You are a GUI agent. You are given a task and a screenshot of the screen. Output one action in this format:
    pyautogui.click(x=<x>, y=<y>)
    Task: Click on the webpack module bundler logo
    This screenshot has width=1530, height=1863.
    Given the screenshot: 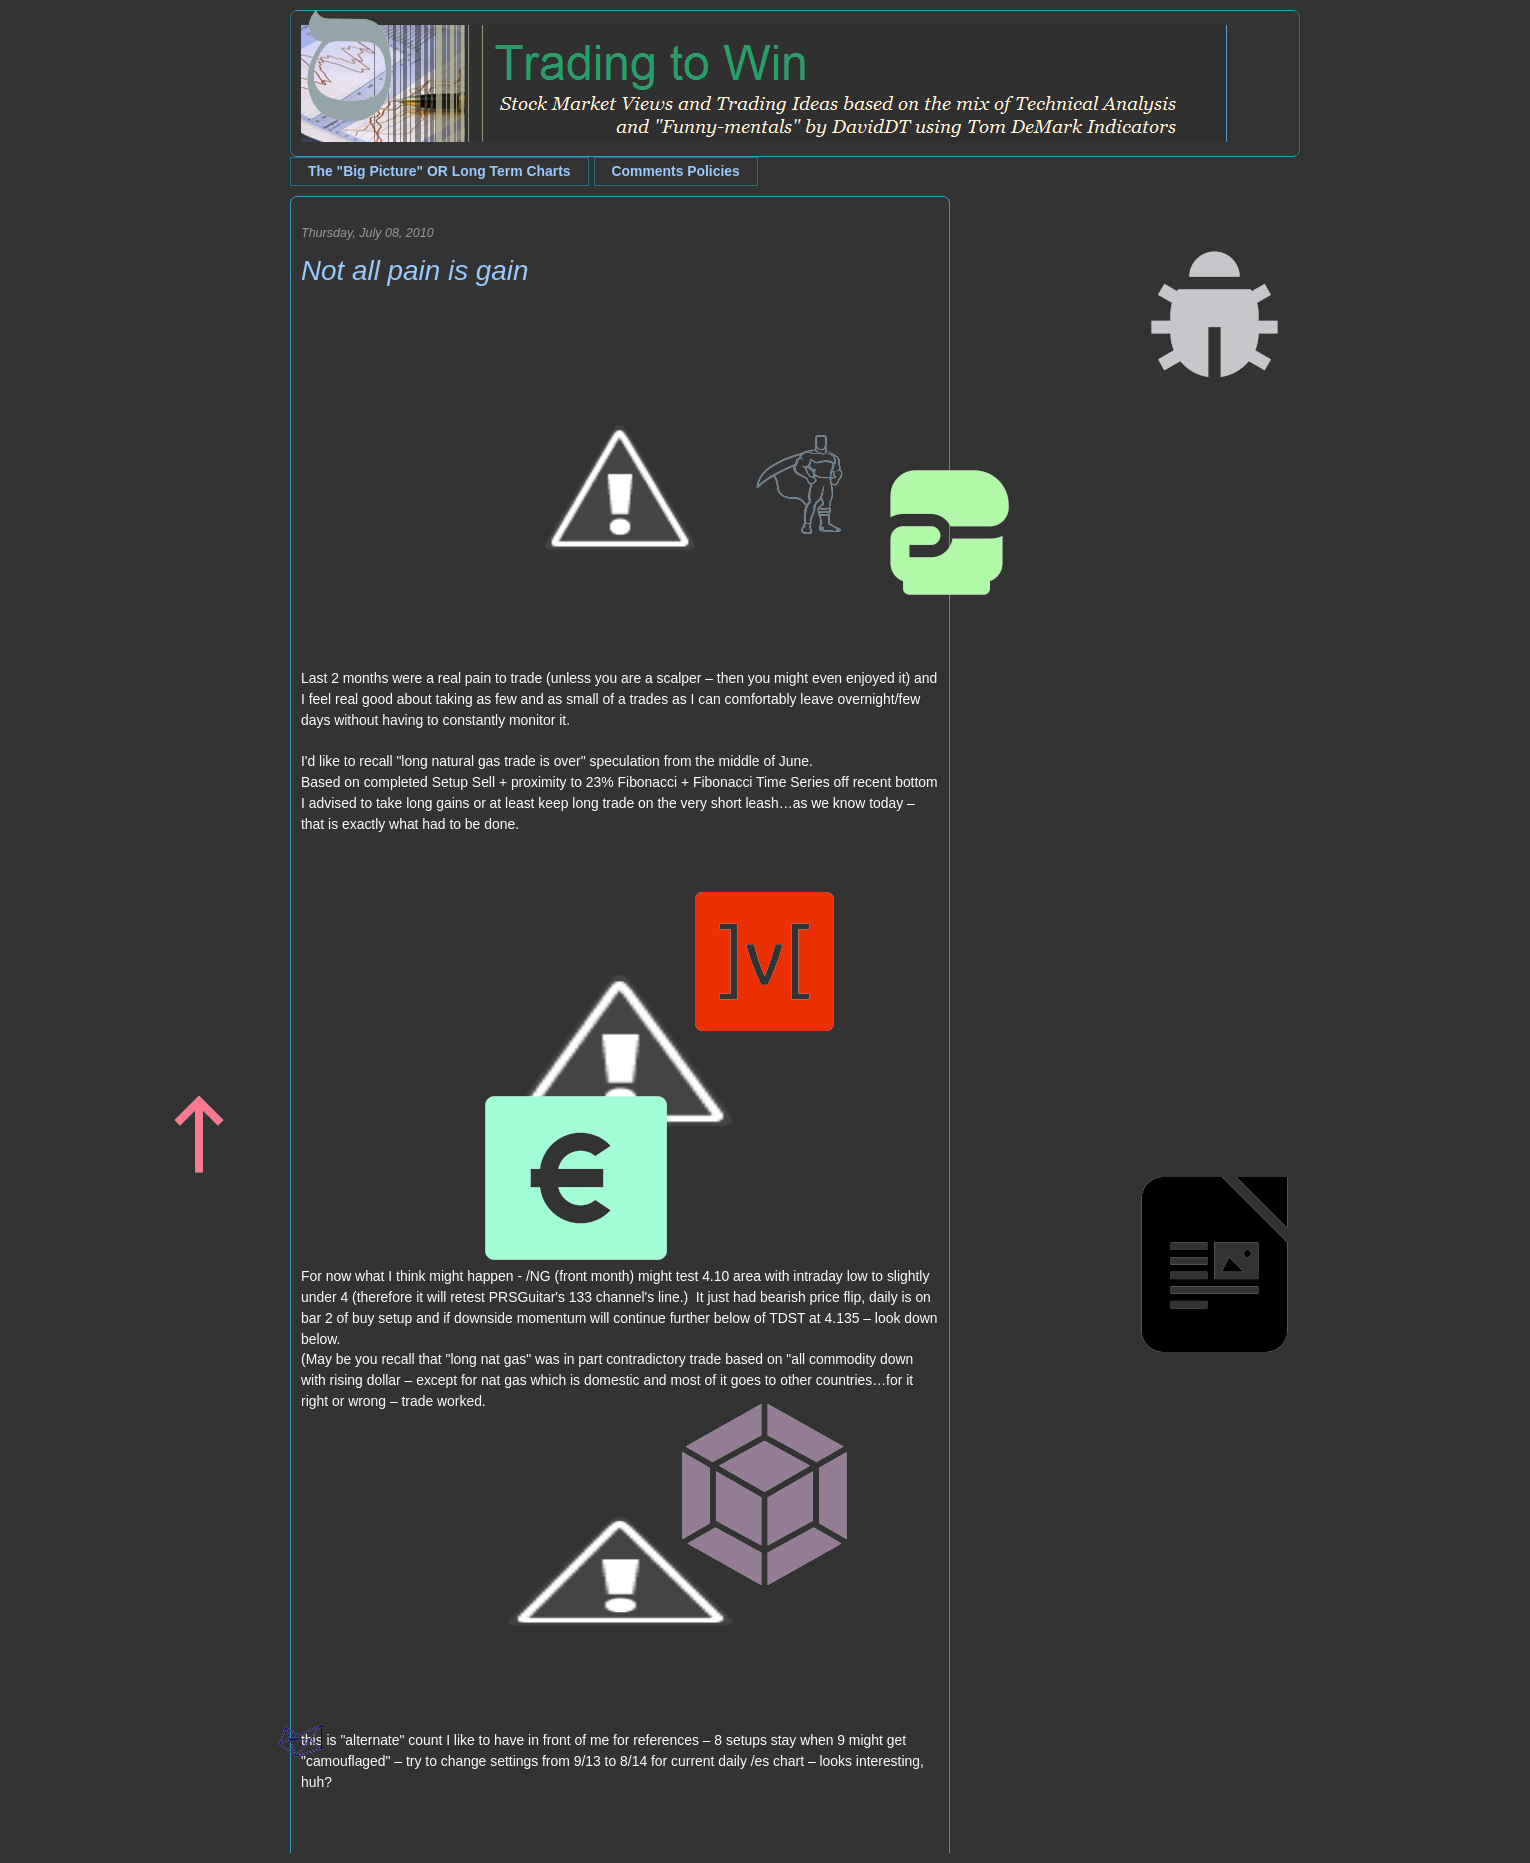 What is the action you would take?
    pyautogui.click(x=764, y=1494)
    